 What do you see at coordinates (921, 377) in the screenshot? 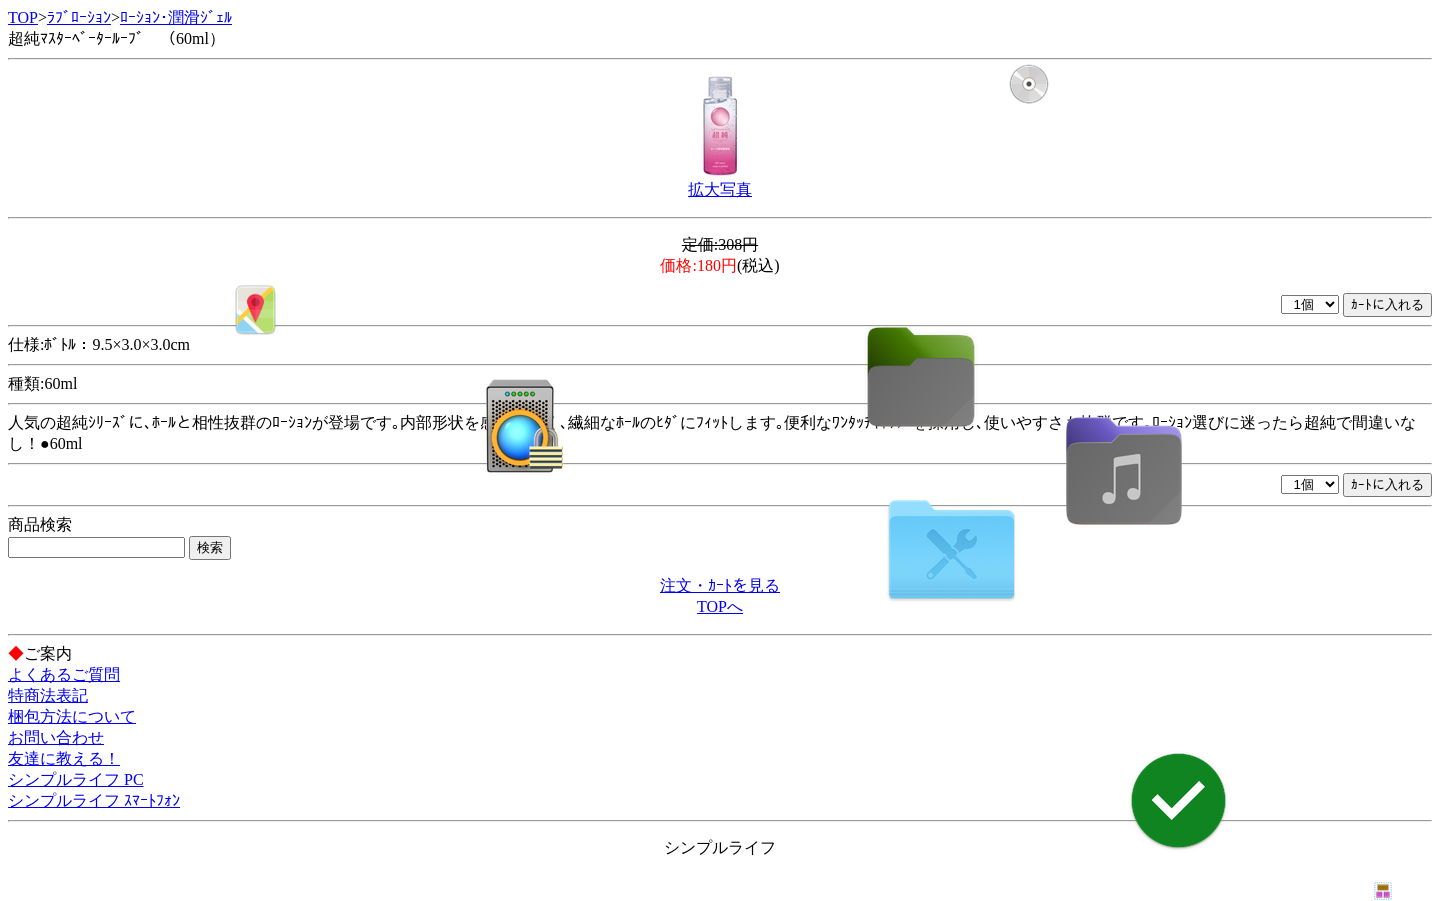
I see `view contents of an open folder` at bounding box center [921, 377].